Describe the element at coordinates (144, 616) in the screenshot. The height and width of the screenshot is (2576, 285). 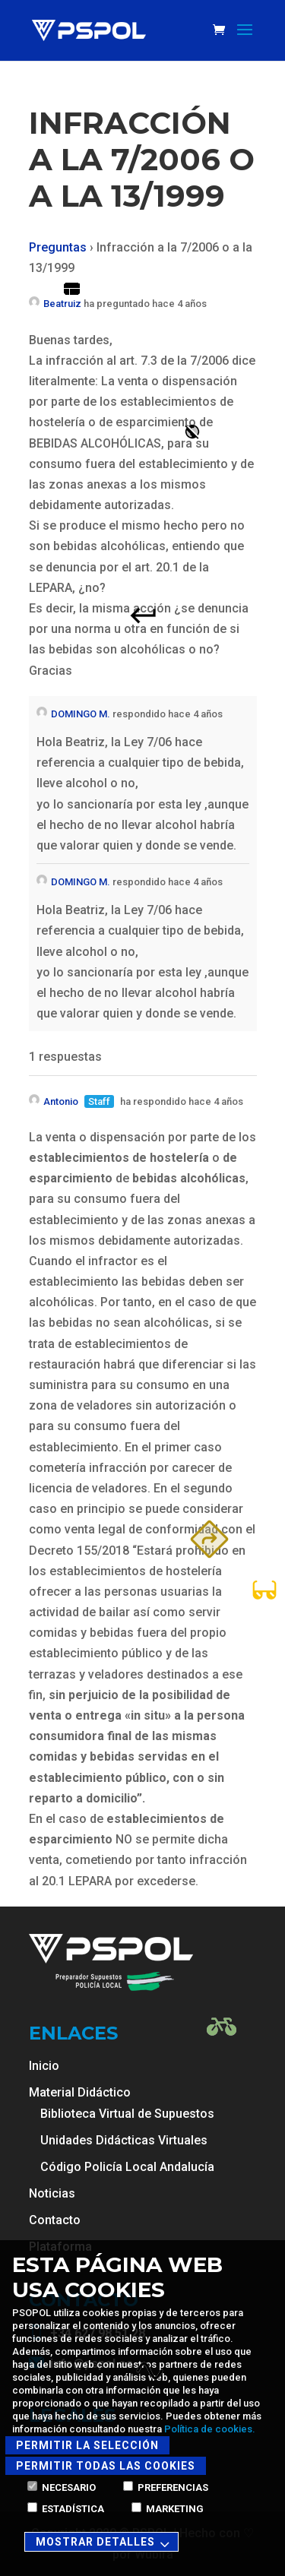
I see `submit or confirm text input` at that location.